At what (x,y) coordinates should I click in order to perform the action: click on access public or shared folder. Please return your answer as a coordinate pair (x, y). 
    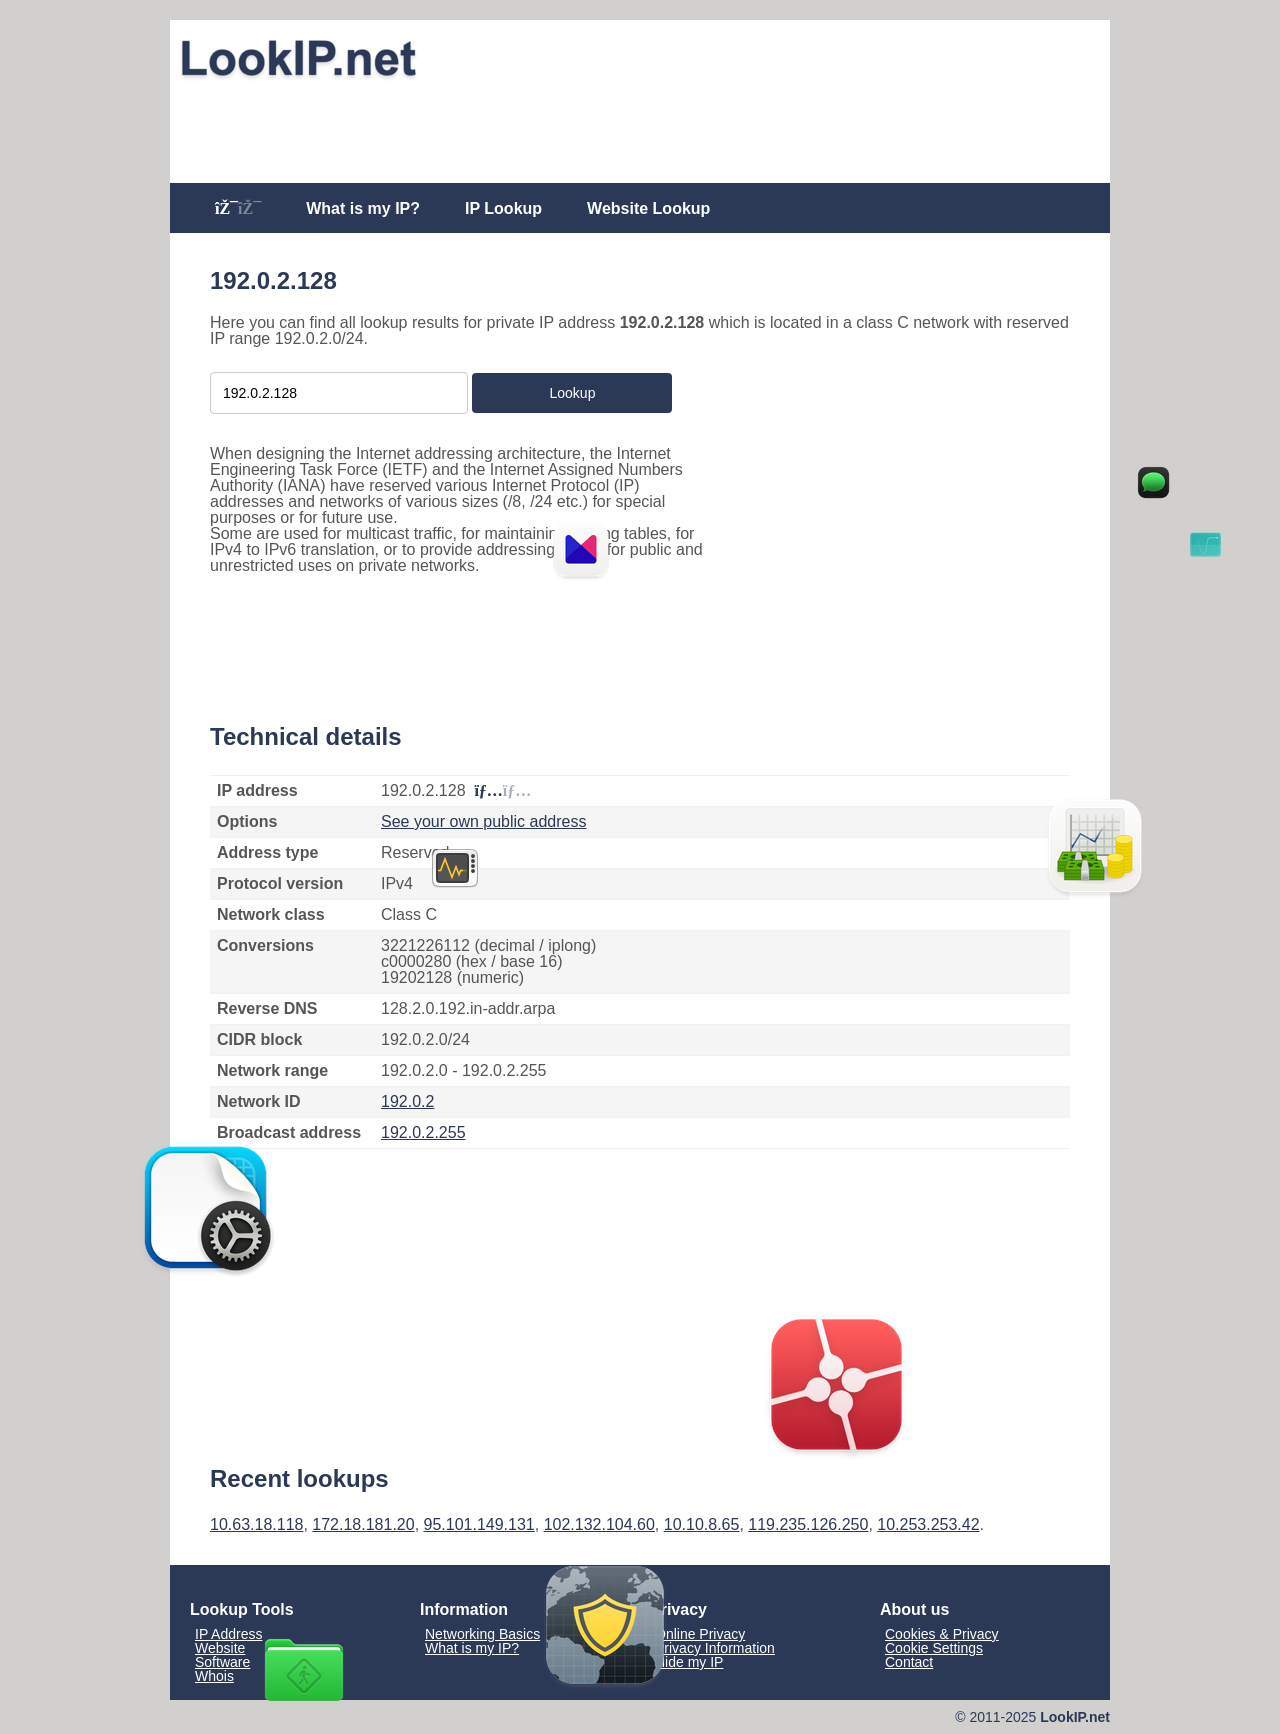
    Looking at the image, I should click on (304, 1670).